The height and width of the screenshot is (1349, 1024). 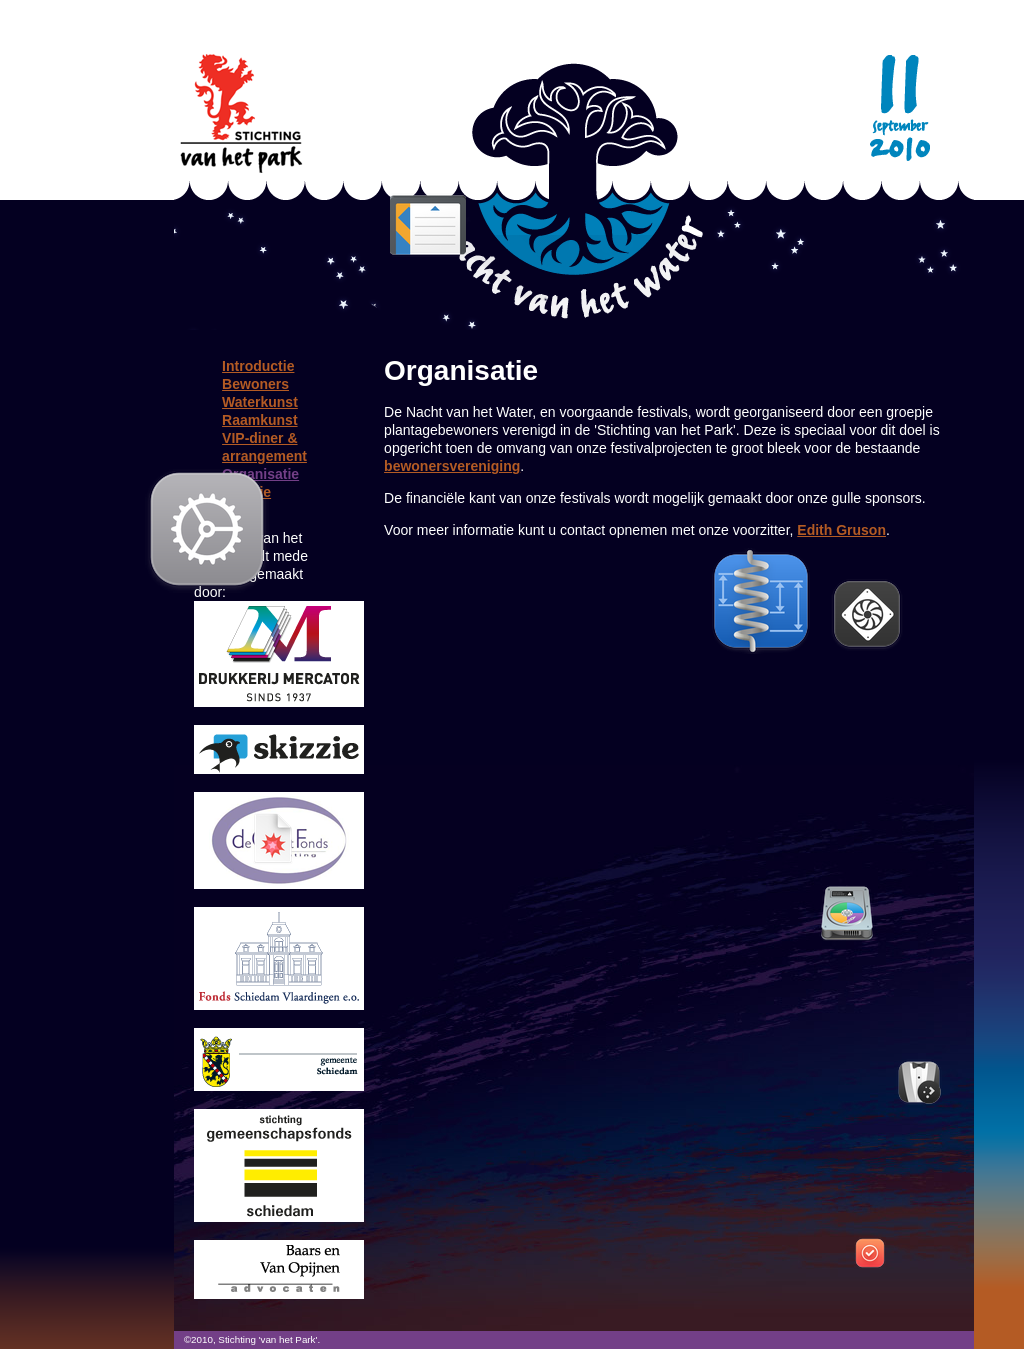 I want to click on open dconf editor to modify system configuration settings, so click(x=870, y=1253).